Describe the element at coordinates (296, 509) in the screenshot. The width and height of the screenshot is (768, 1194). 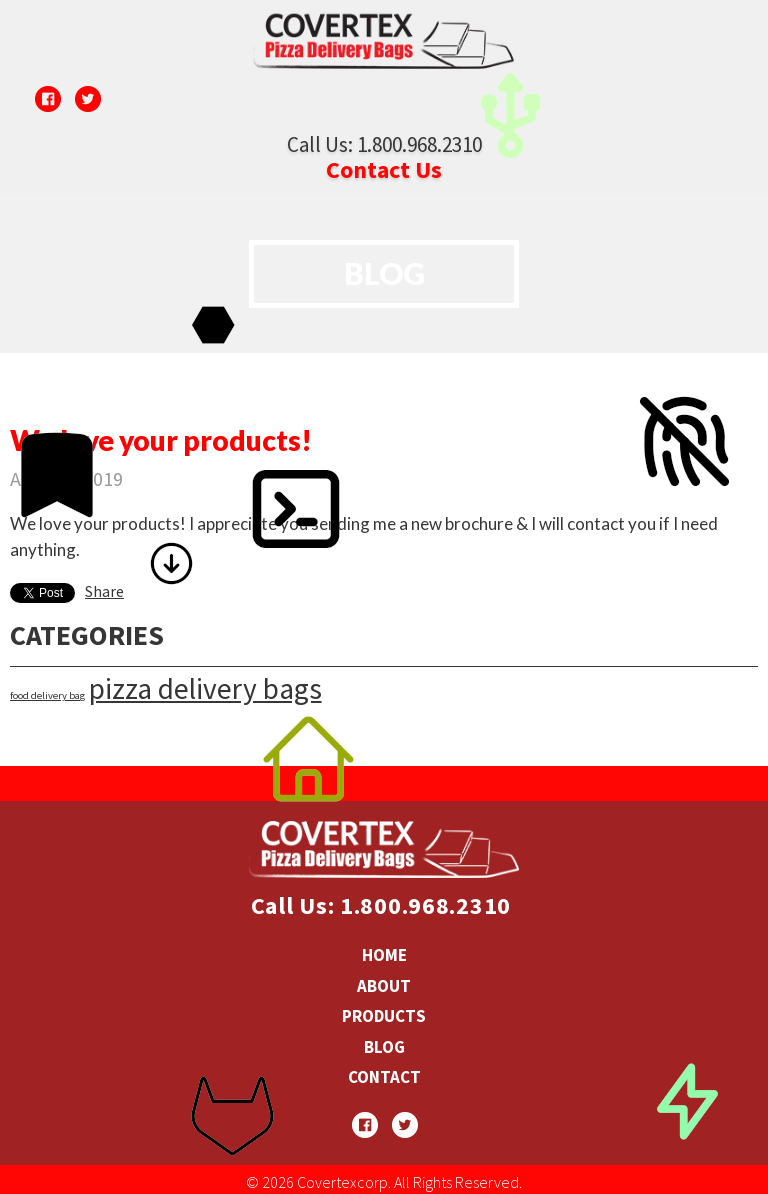
I see `open command line terminal` at that location.